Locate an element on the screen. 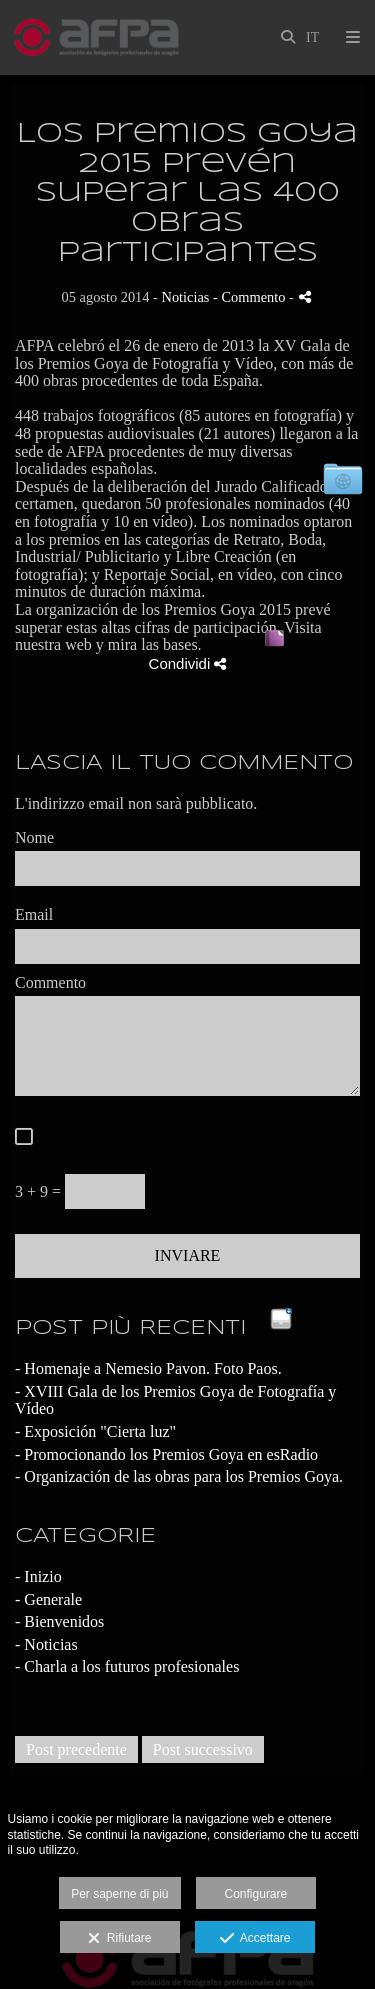 Image resolution: width=375 pixels, height=1989 pixels. folder containing HTML or web-related files is located at coordinates (343, 479).